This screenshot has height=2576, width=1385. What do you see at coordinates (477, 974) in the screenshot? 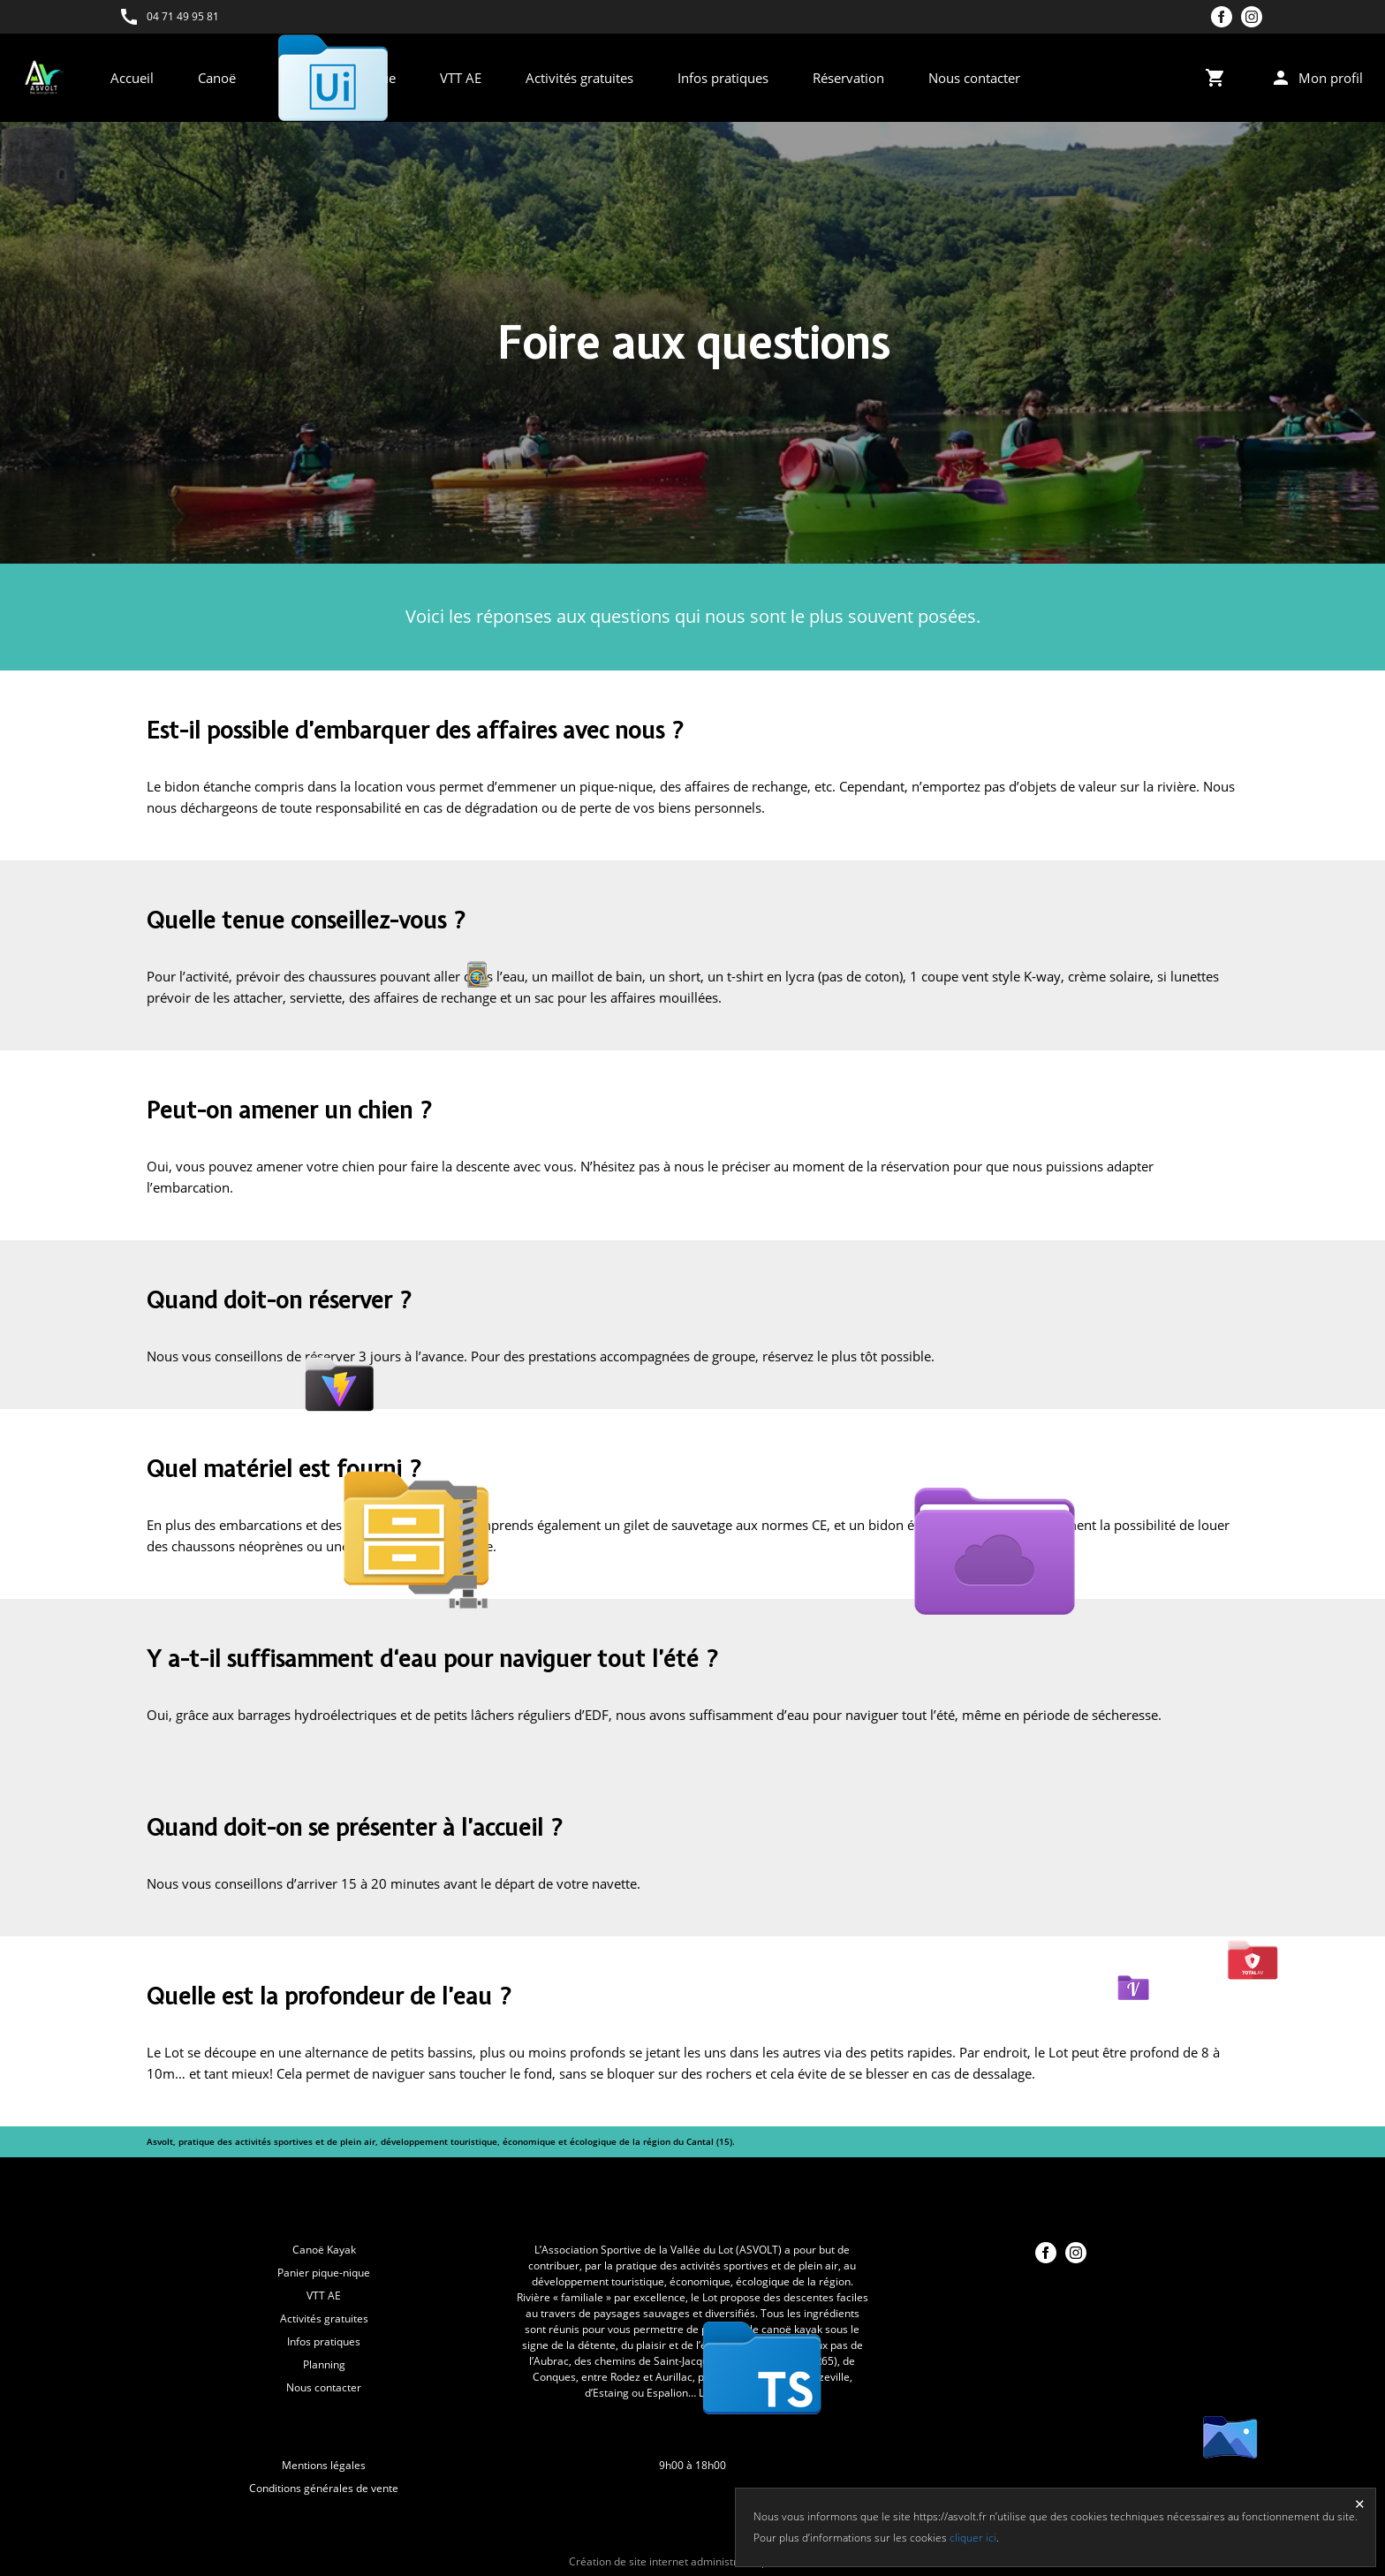
I see `locked RAID 4 storage array` at bounding box center [477, 974].